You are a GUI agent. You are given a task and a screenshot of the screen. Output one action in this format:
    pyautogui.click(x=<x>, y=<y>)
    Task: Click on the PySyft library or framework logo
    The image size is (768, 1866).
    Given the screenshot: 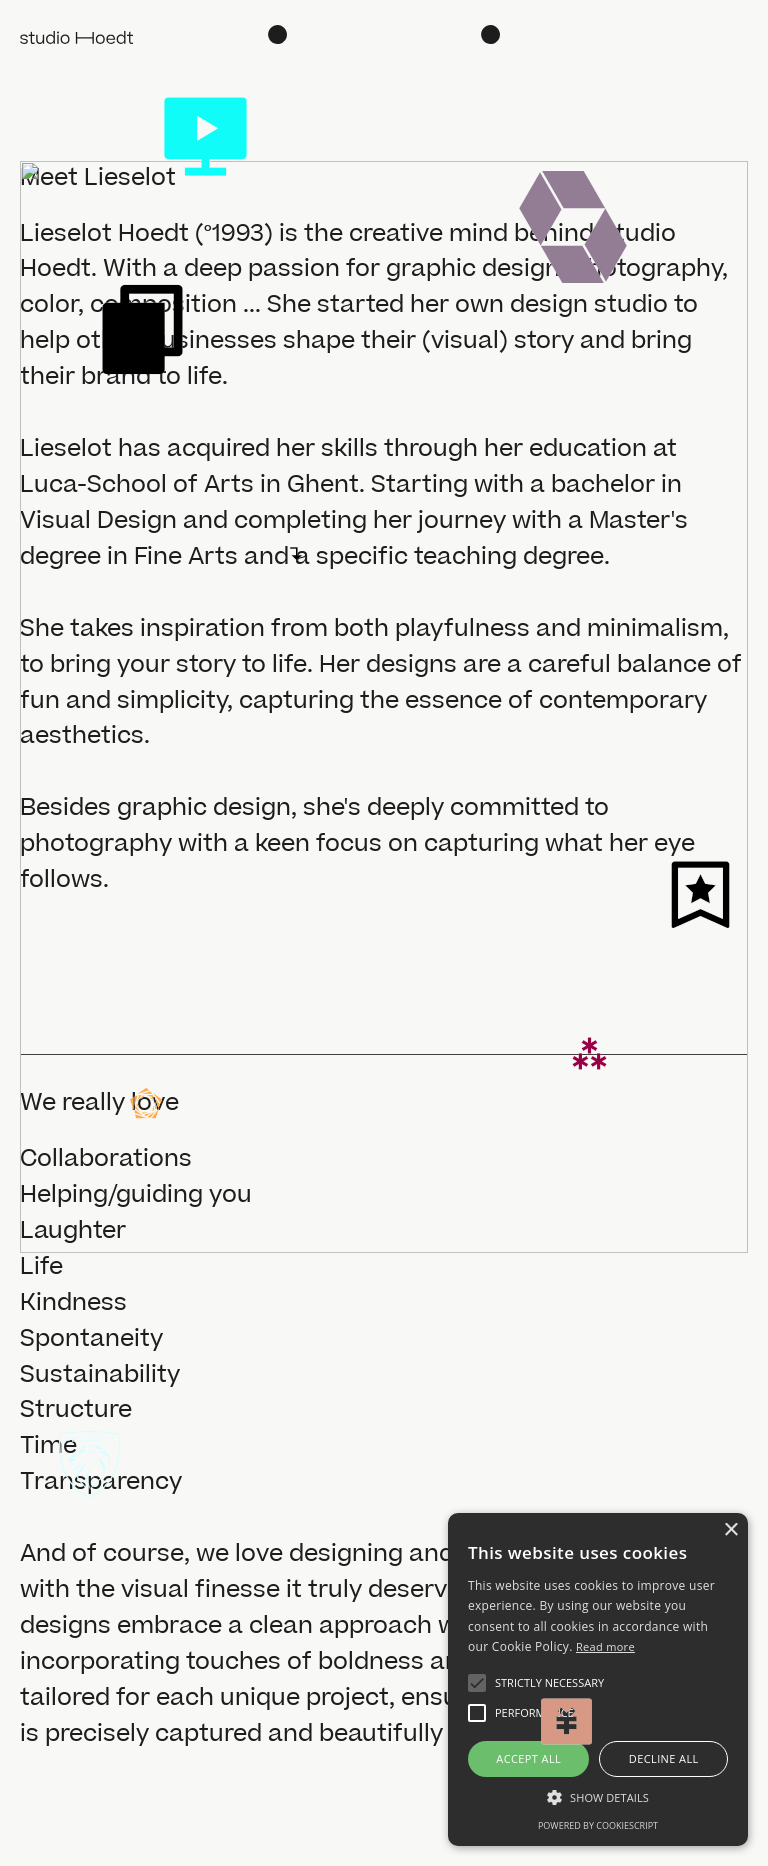 What is the action you would take?
    pyautogui.click(x=146, y=1103)
    